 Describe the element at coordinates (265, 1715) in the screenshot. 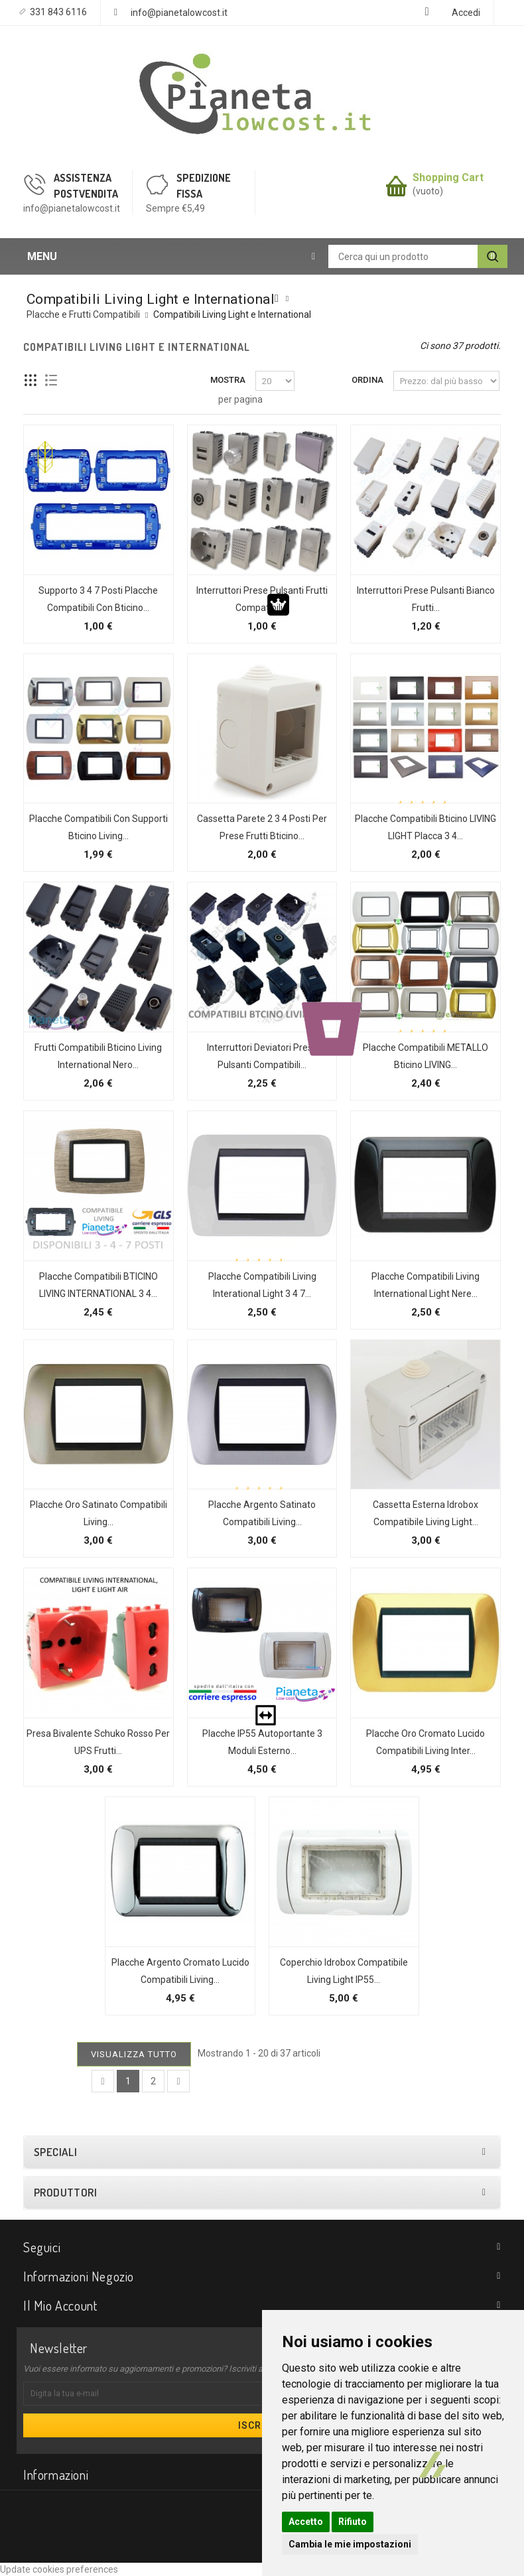

I see `flip image horizontally` at that location.